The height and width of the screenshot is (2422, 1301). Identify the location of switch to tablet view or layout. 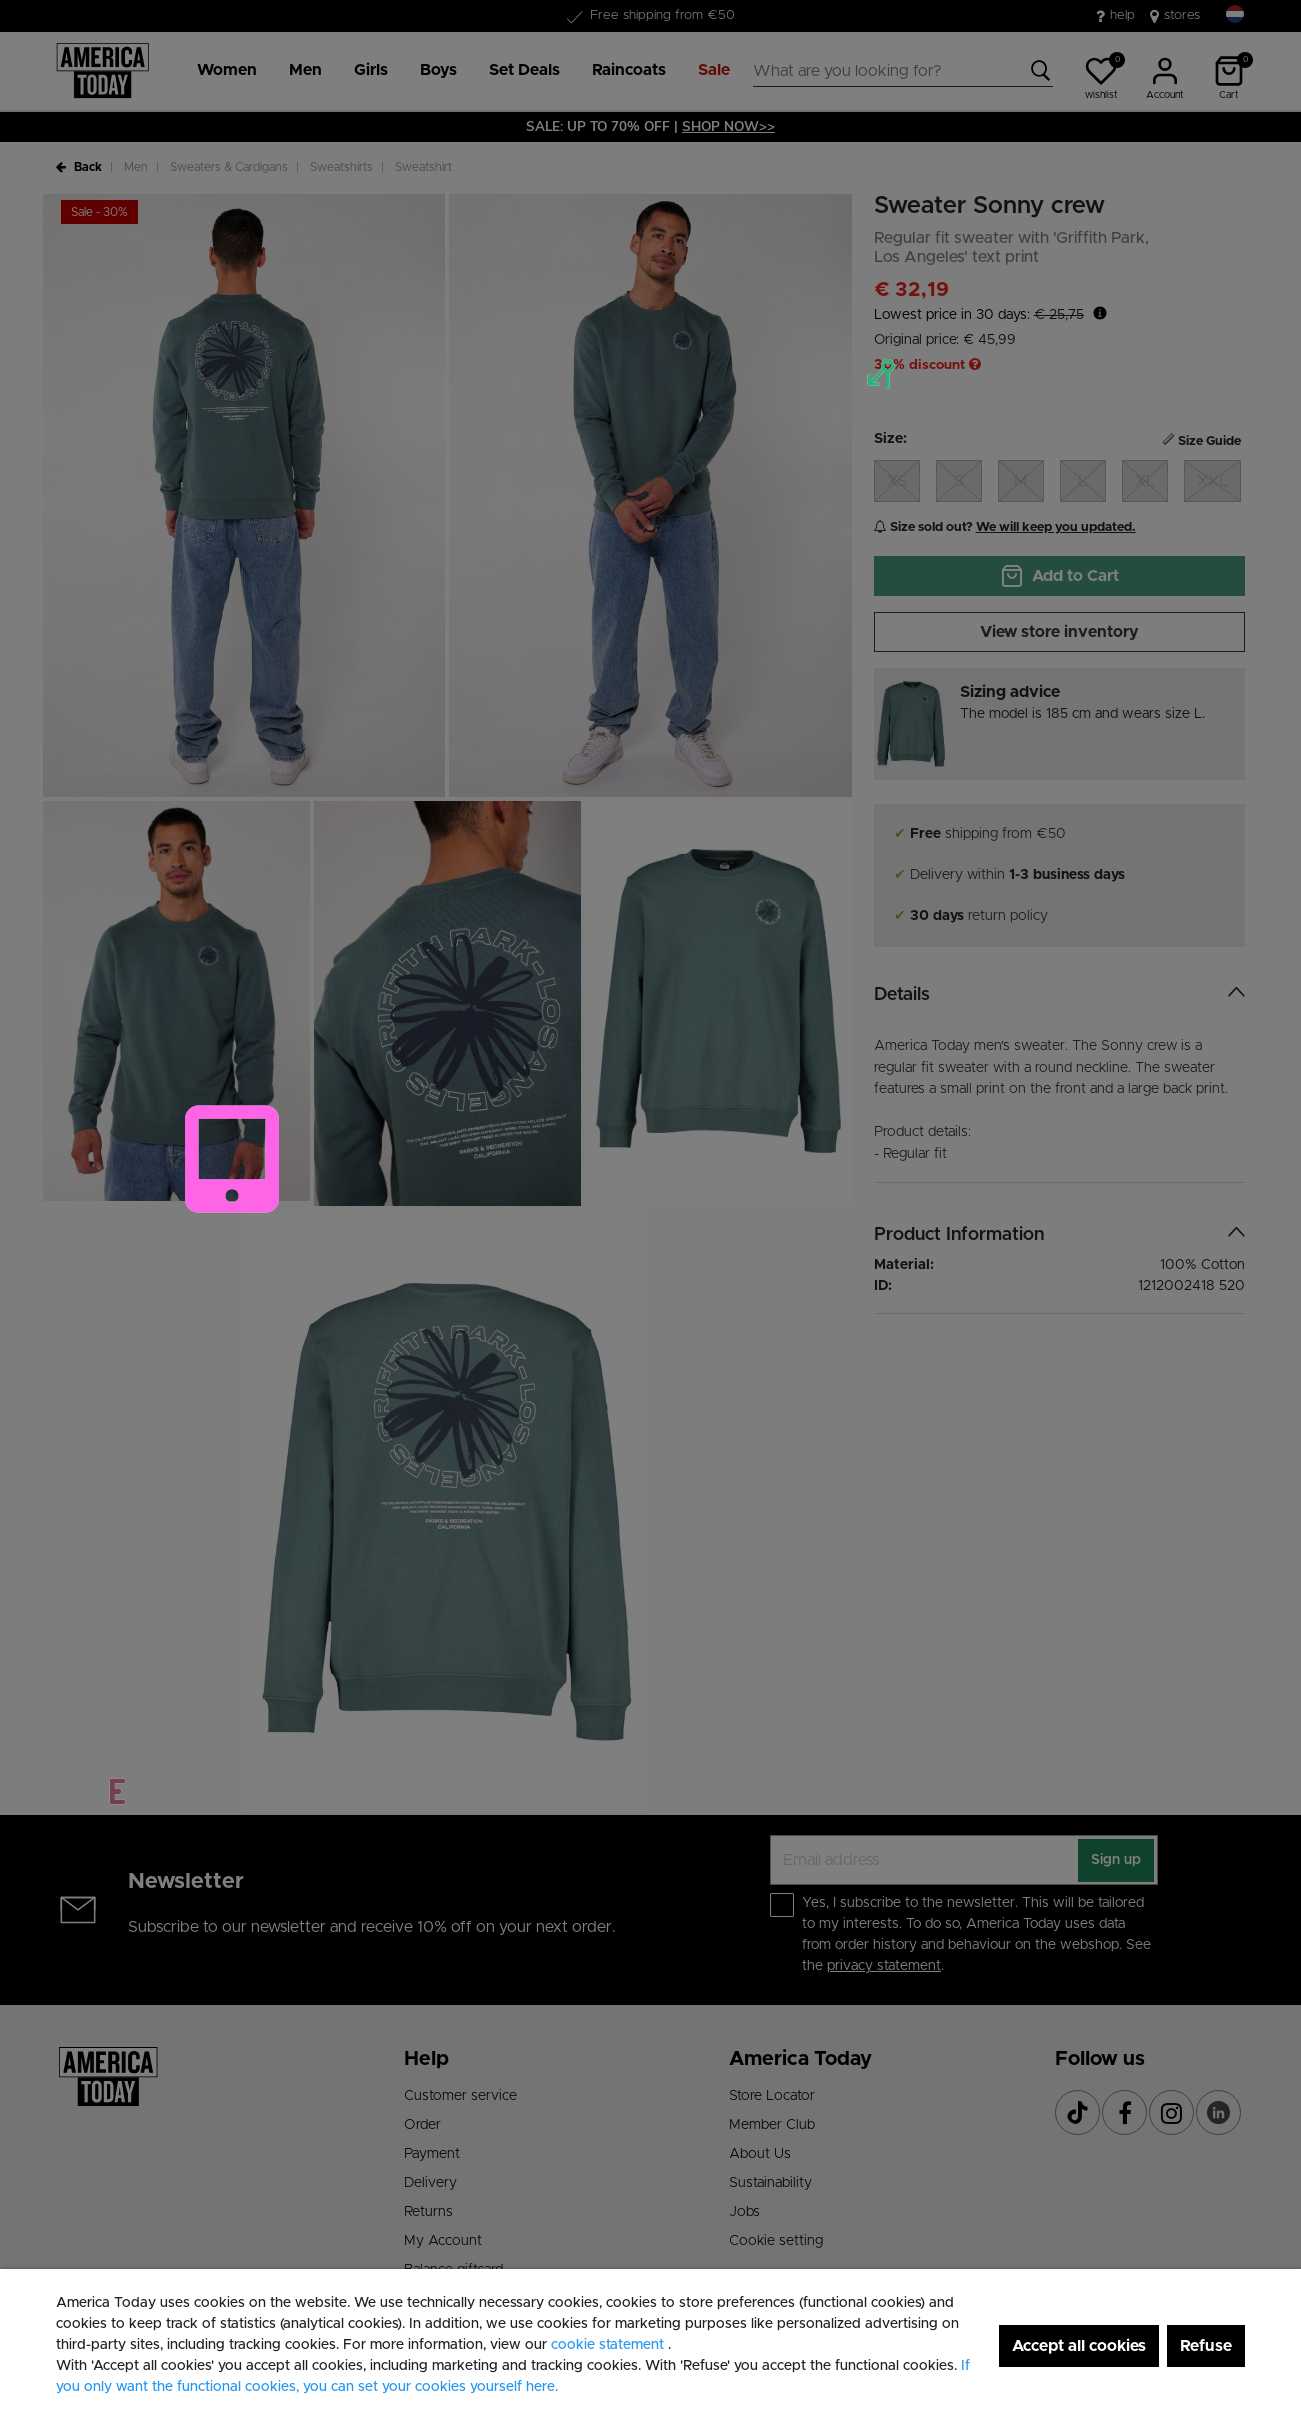
(232, 1159).